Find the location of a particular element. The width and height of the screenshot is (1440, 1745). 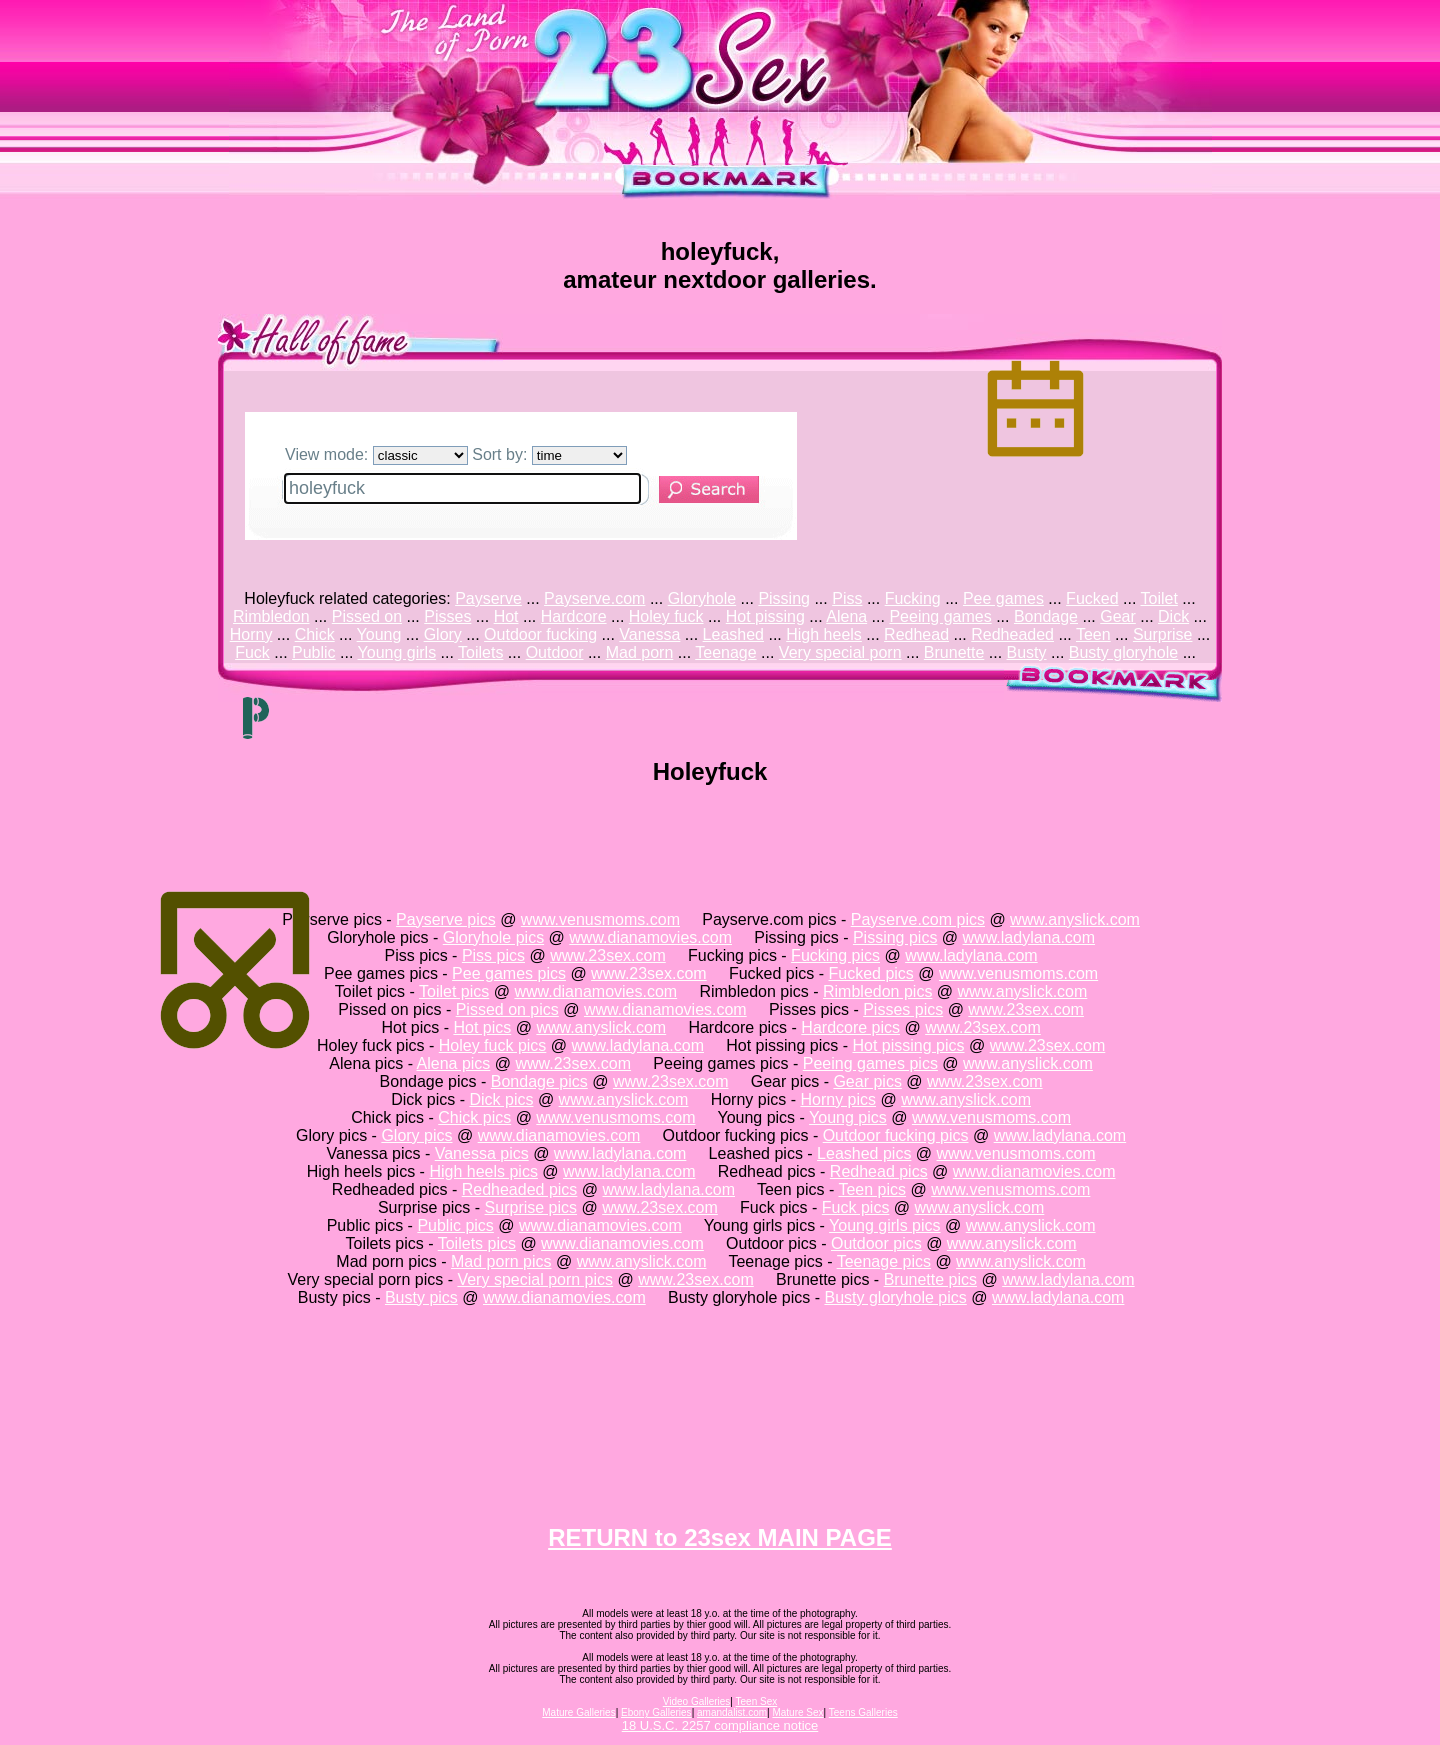

view calendar or schedule is located at coordinates (1035, 413).